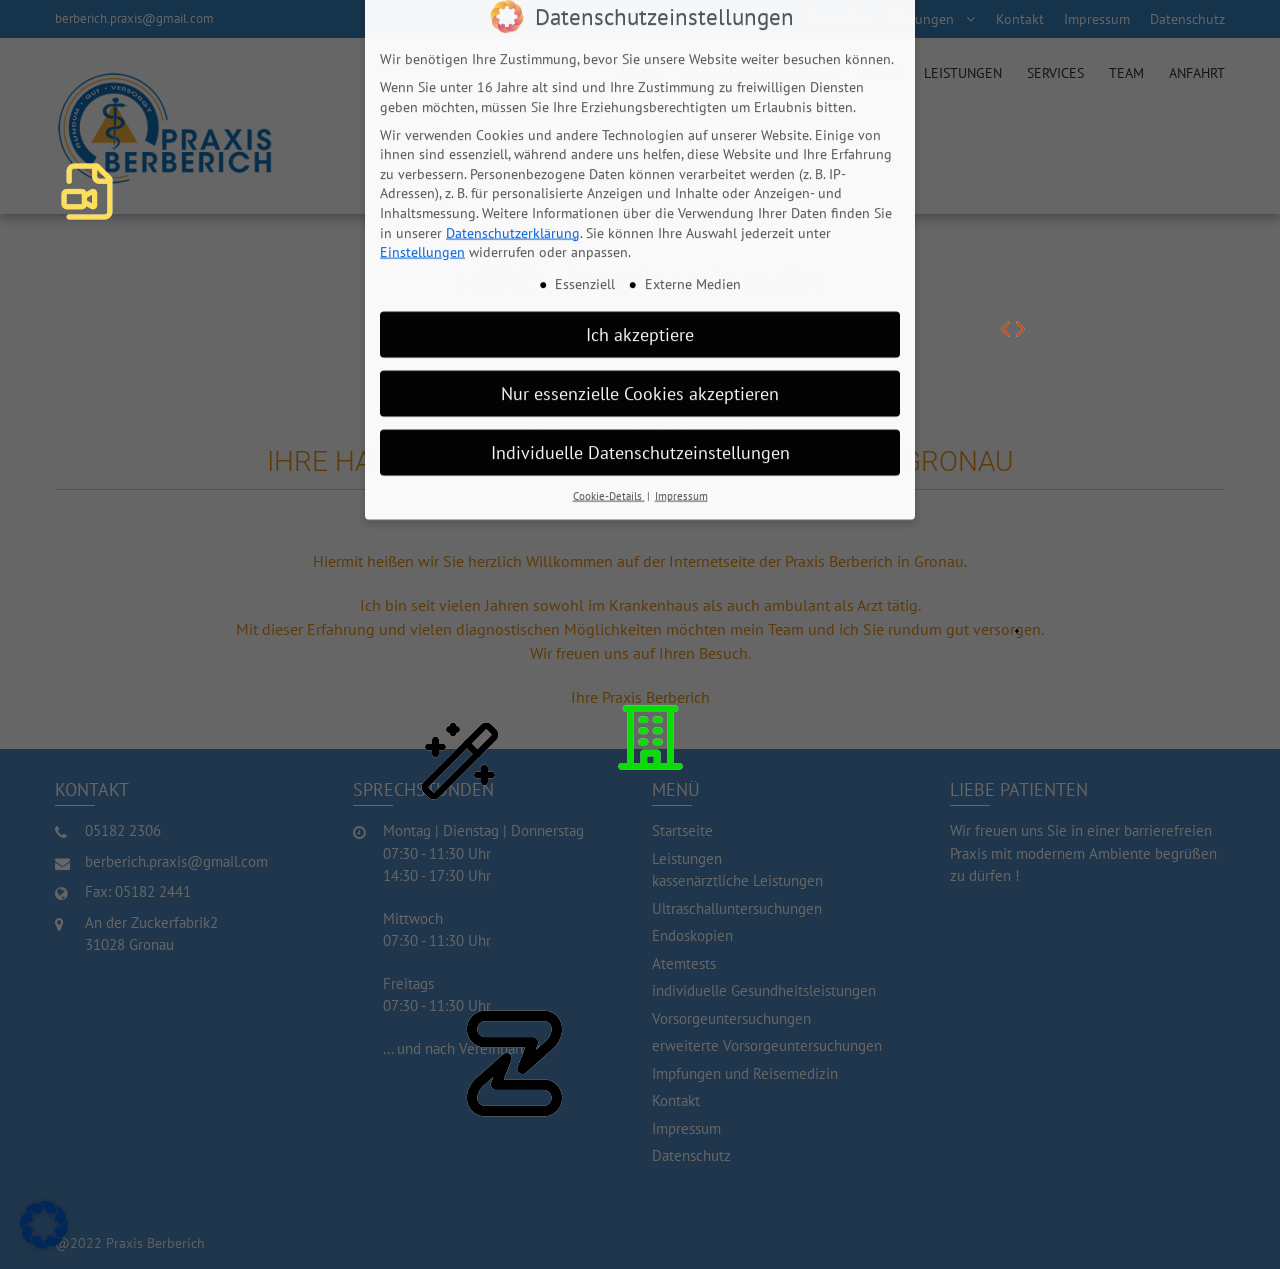  What do you see at coordinates (460, 761) in the screenshot?
I see `apply magic or auto-enhance effects` at bounding box center [460, 761].